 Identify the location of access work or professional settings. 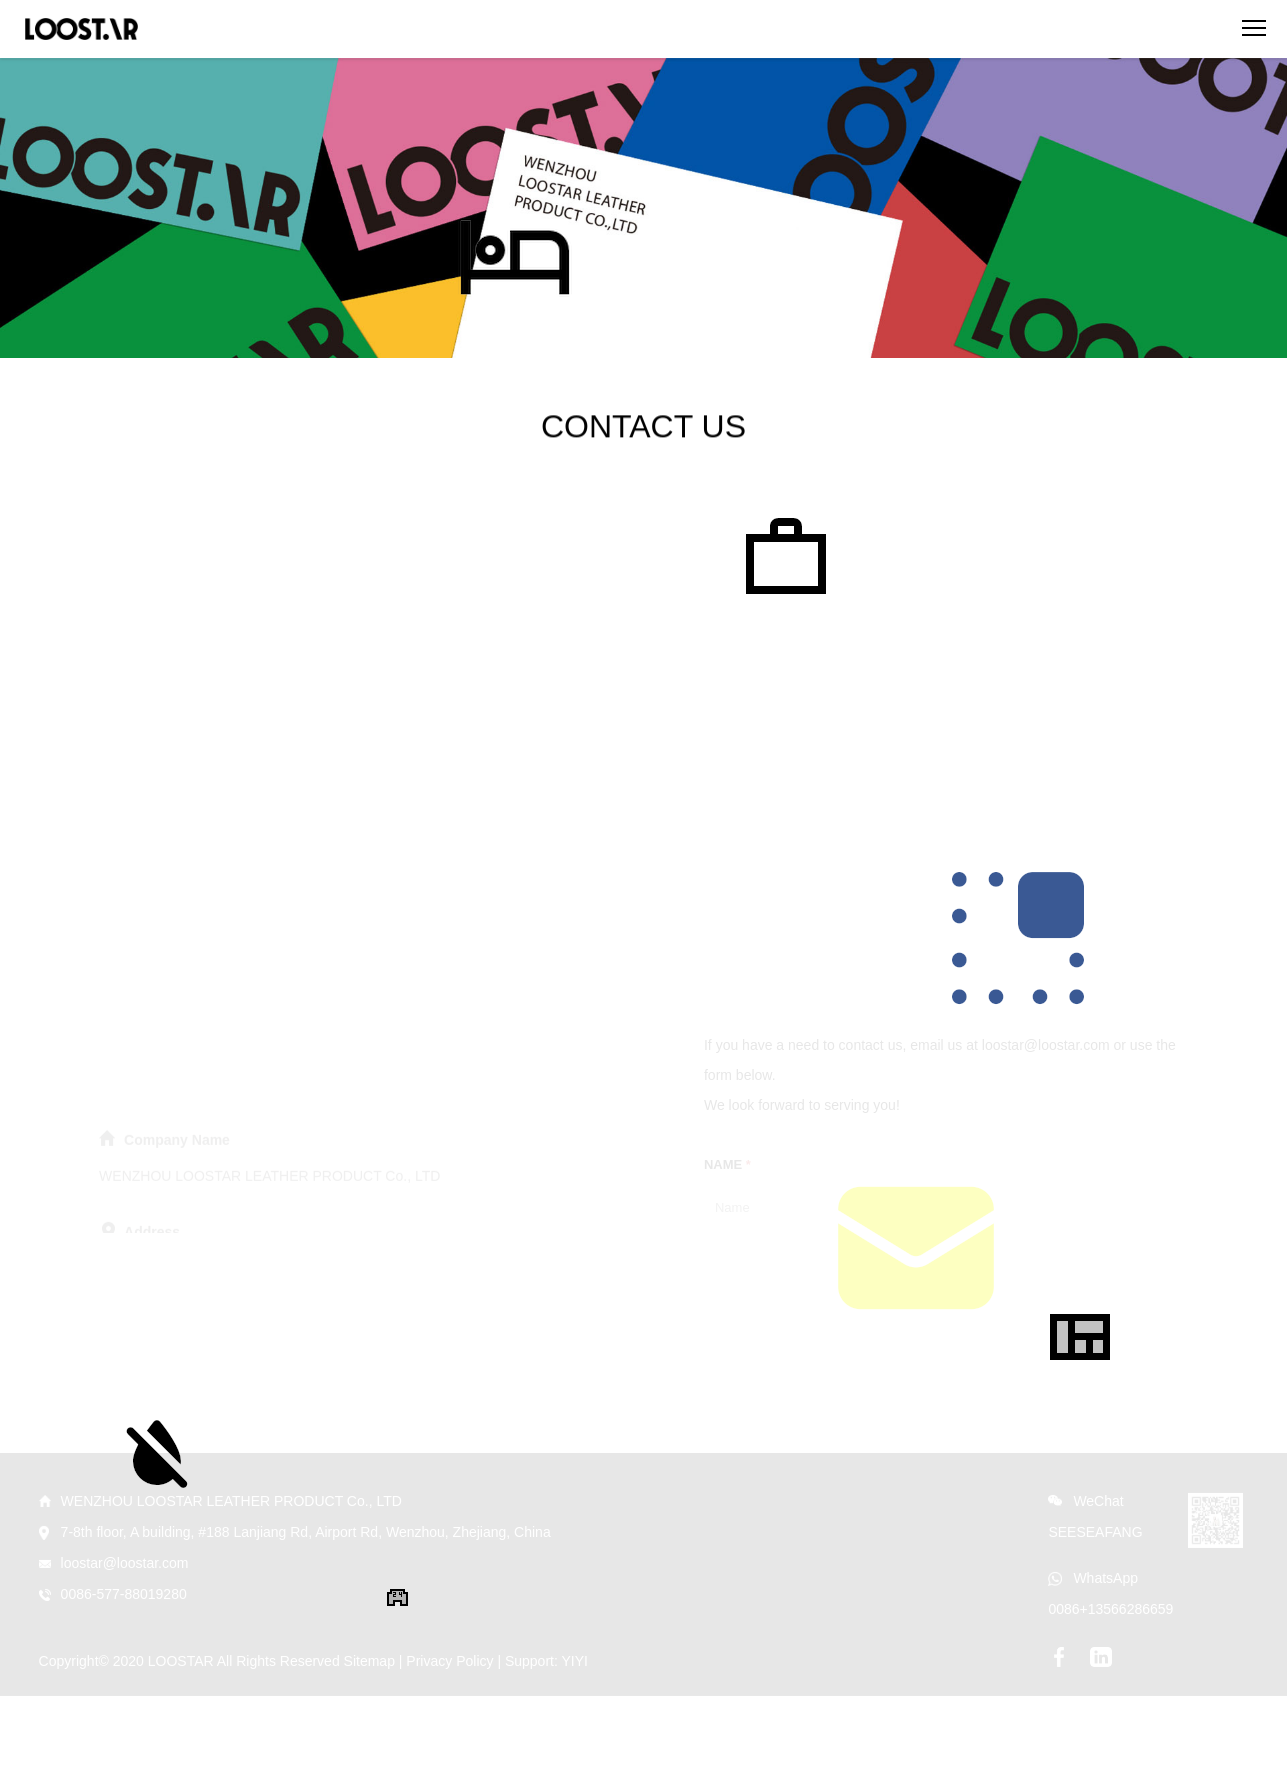
(786, 558).